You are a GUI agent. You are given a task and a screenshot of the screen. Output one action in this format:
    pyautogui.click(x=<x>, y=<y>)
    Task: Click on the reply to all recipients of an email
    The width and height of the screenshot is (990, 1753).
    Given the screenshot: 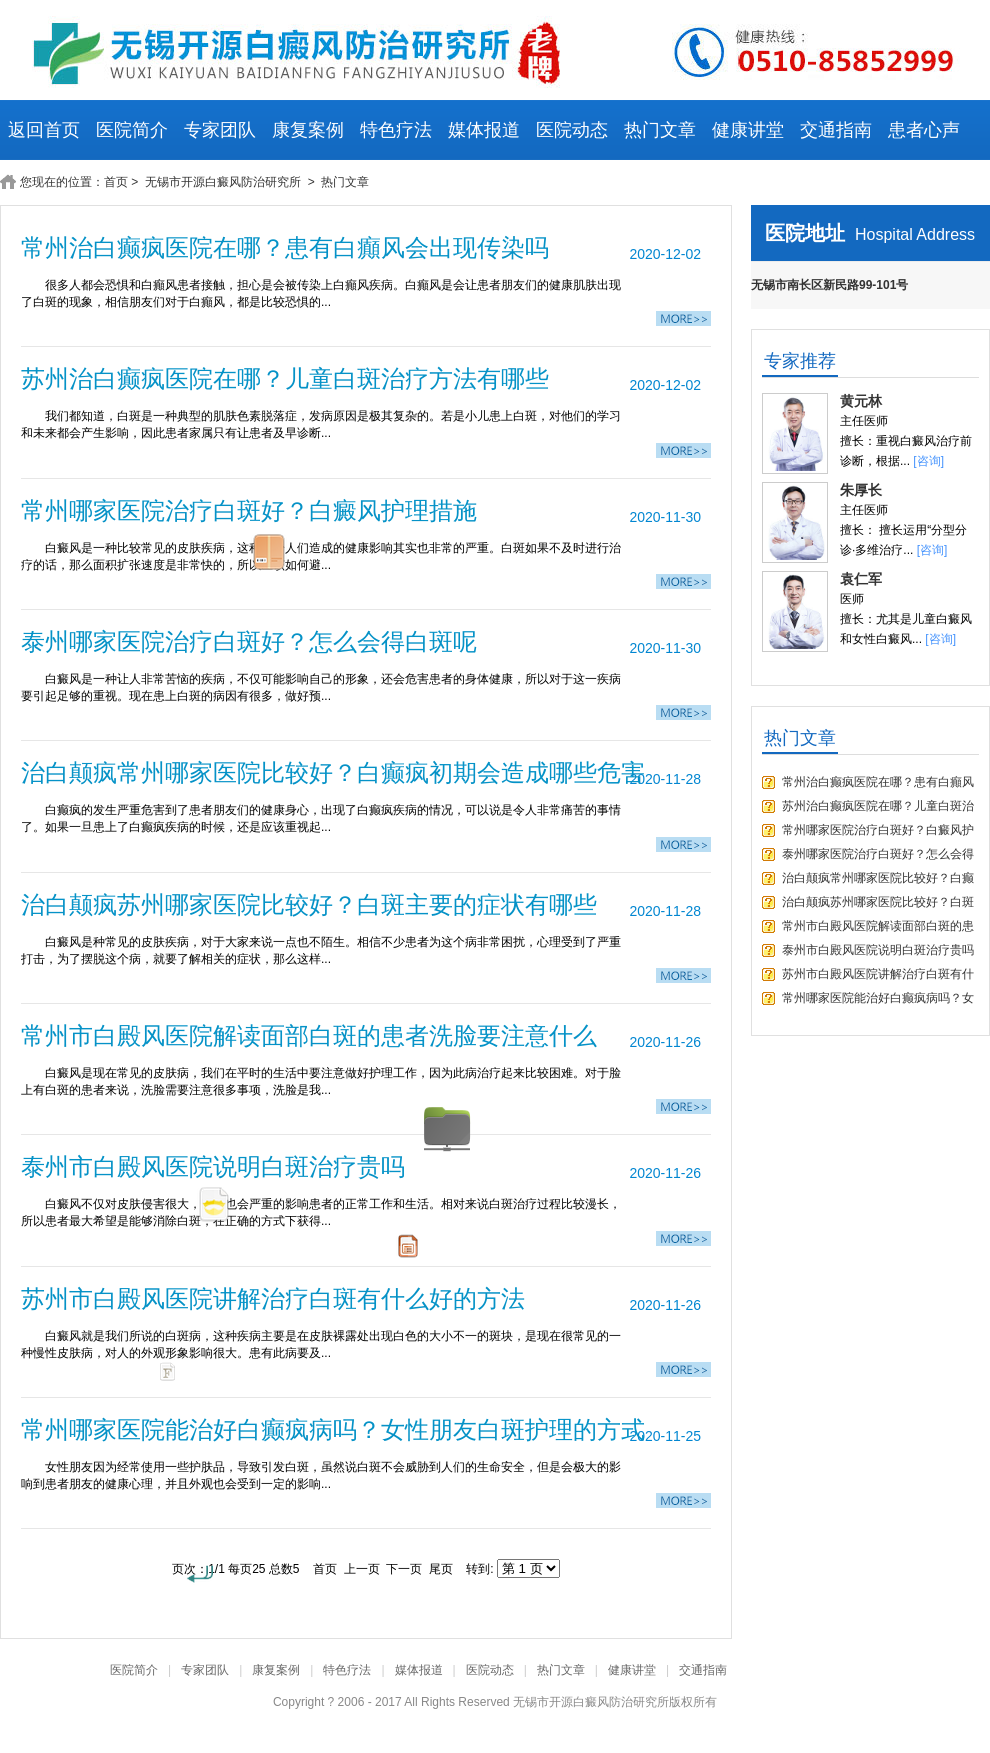 What is the action you would take?
    pyautogui.click(x=199, y=1572)
    